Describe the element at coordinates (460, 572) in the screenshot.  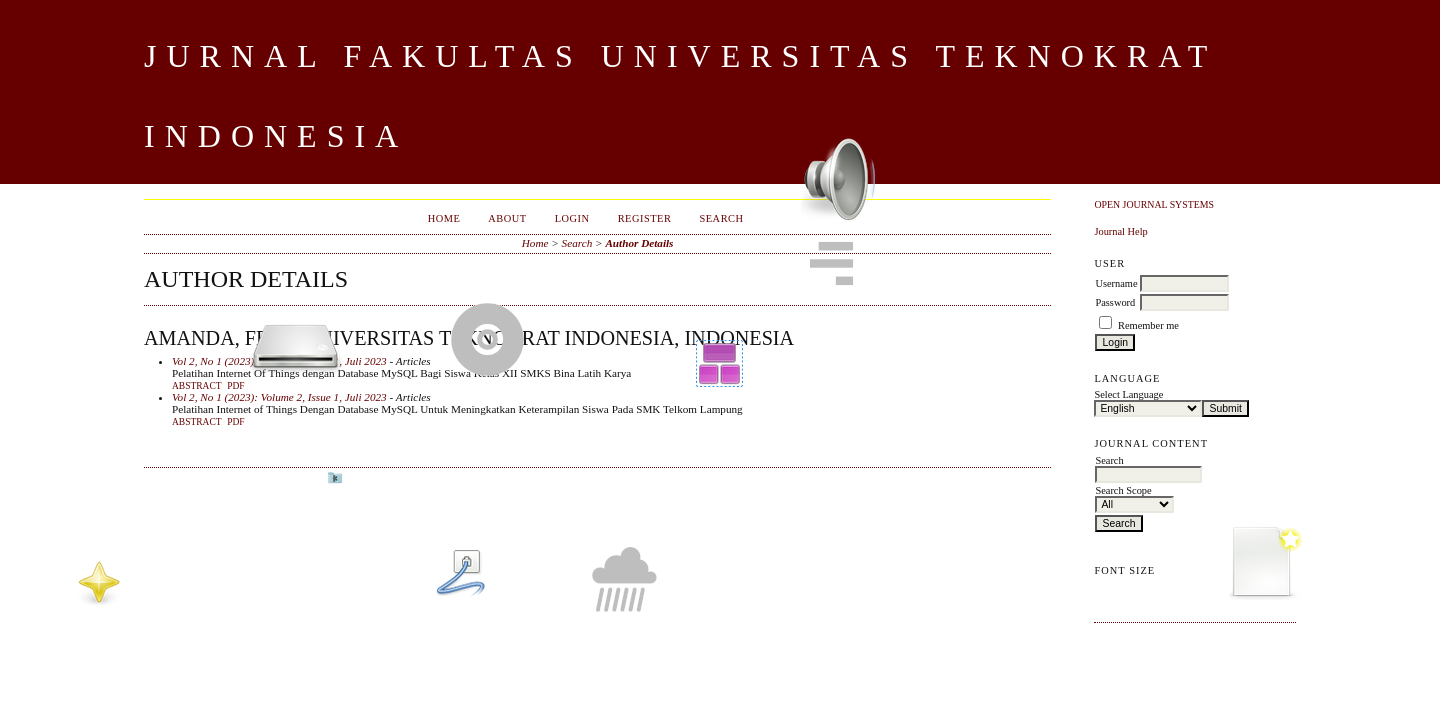
I see `connect to a wired ethernet network` at that location.